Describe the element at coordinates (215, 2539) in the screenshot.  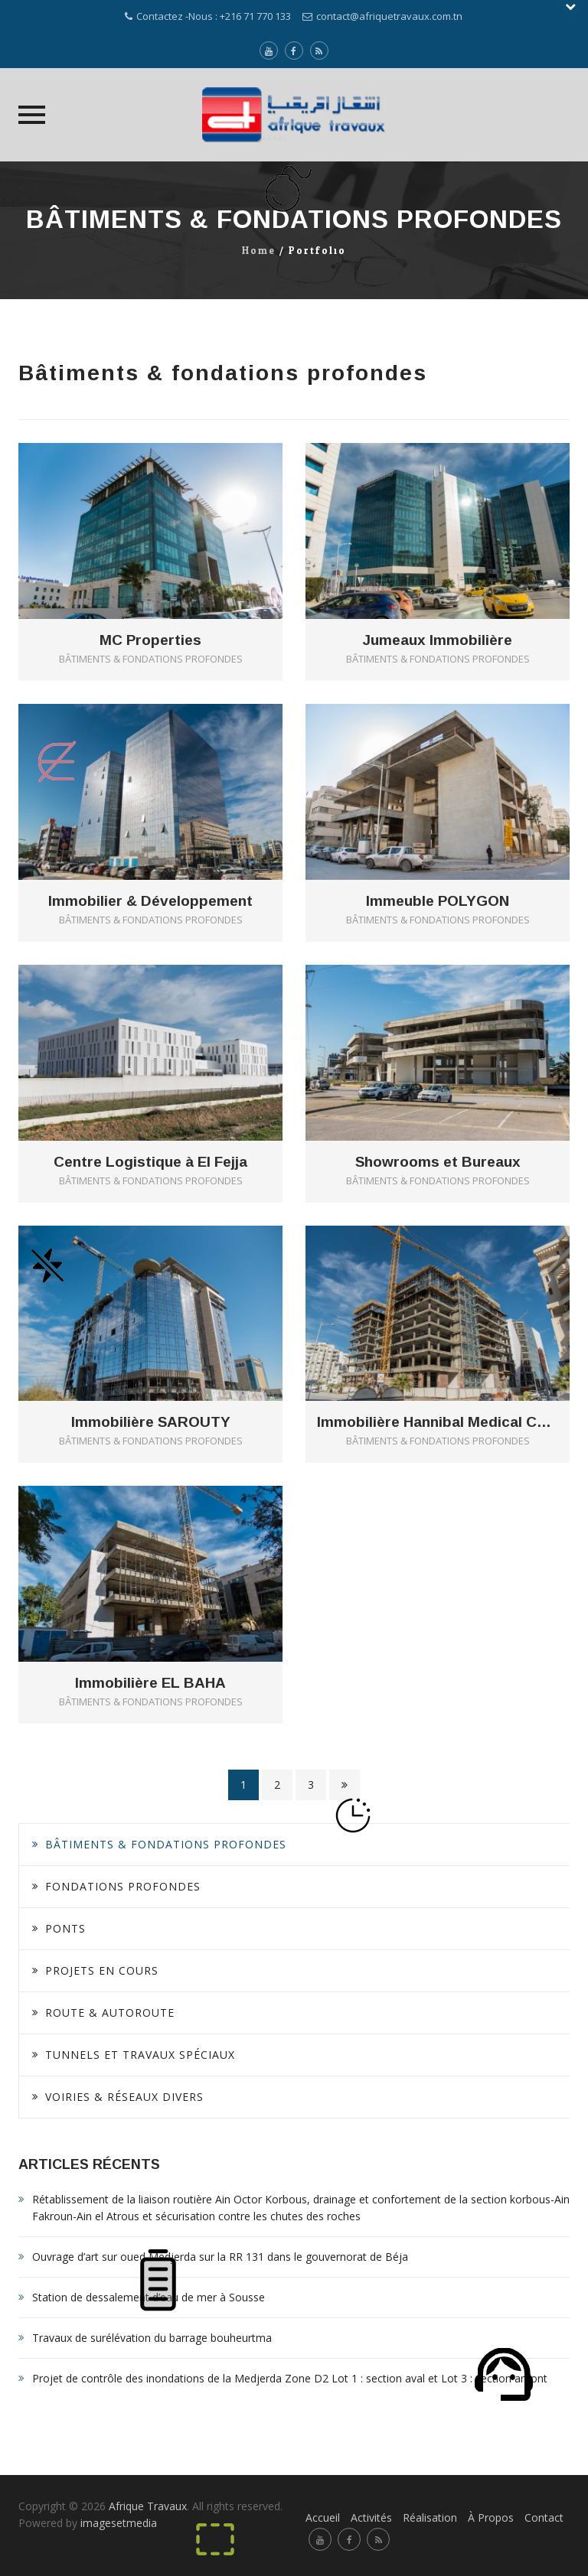
I see `indicates a selection area or bounding box` at that location.